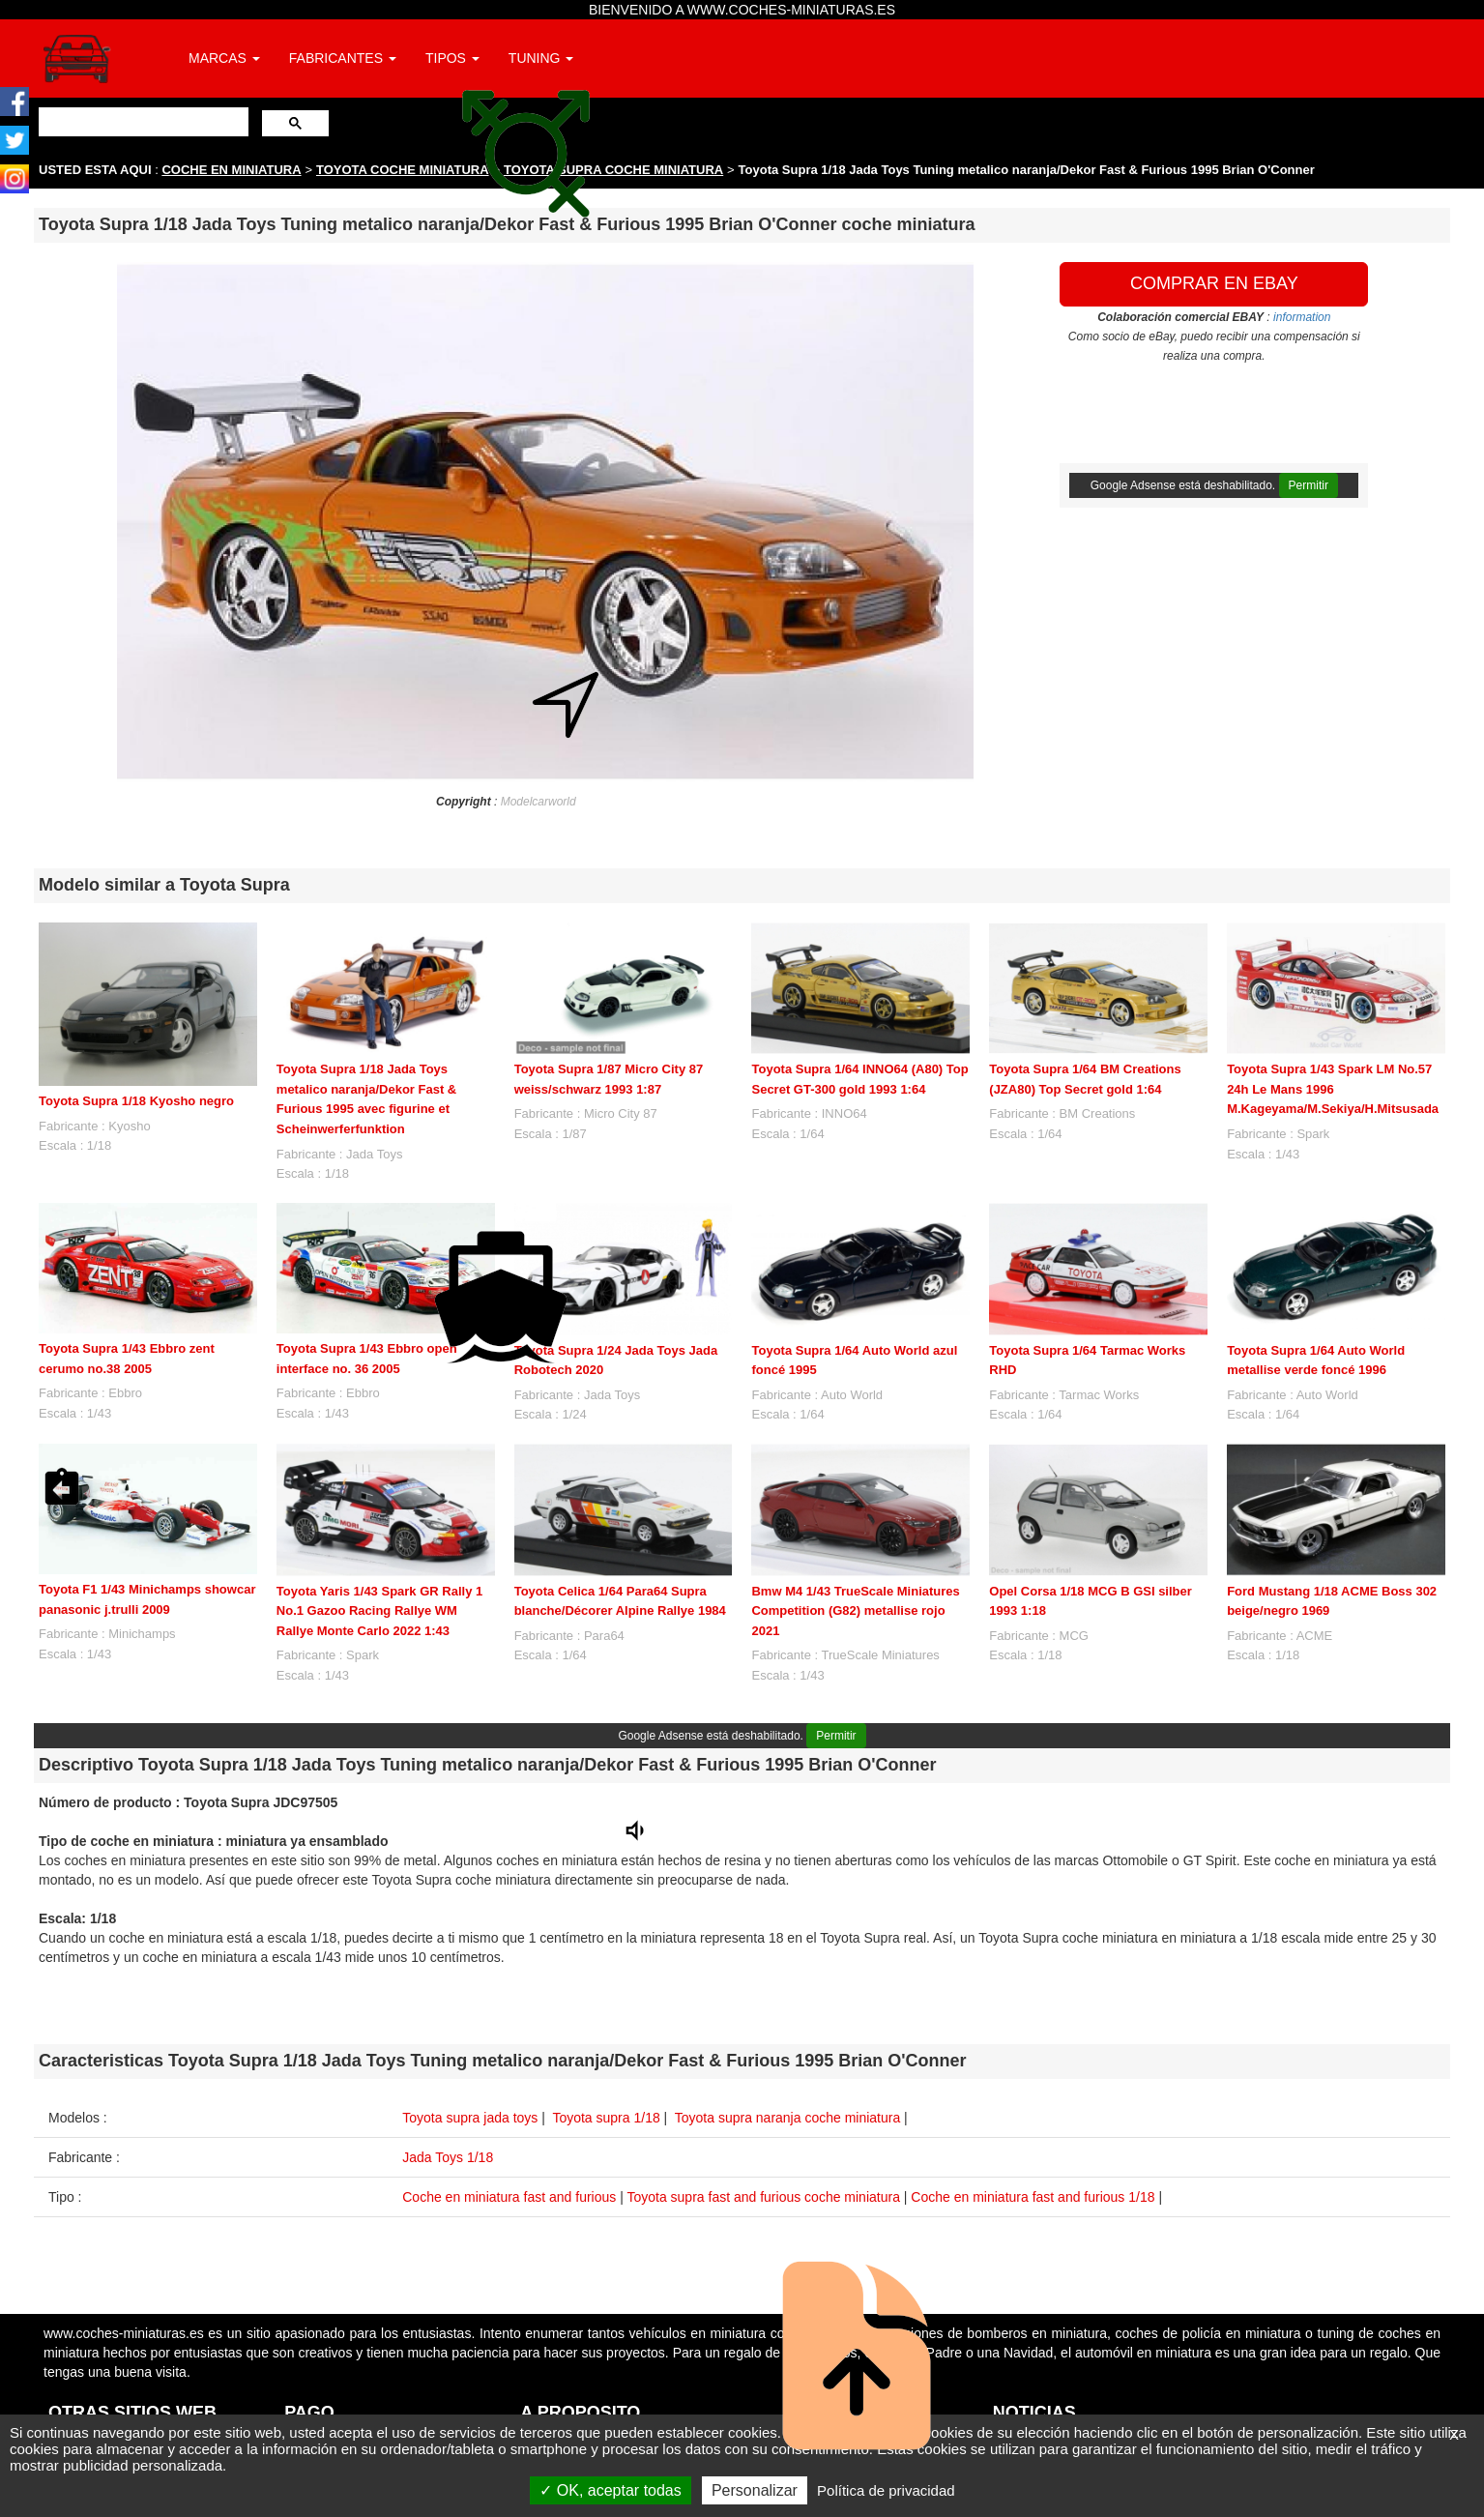 The width and height of the screenshot is (1484, 2517). I want to click on decrease audio volume, so click(635, 1830).